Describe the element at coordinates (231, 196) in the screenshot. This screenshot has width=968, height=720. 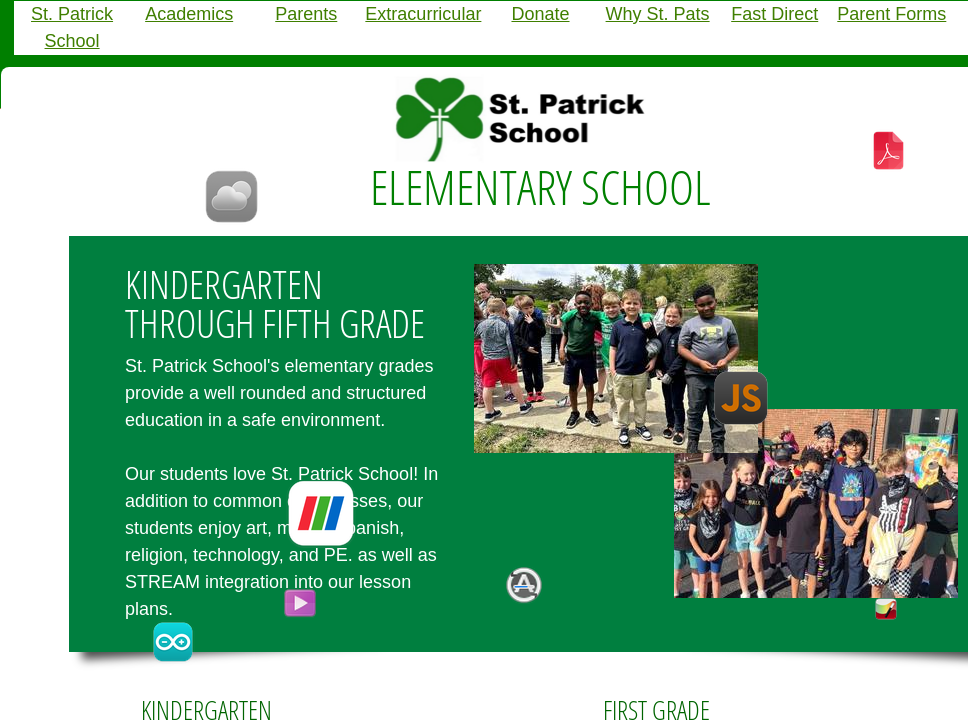
I see `open the weather app` at that location.